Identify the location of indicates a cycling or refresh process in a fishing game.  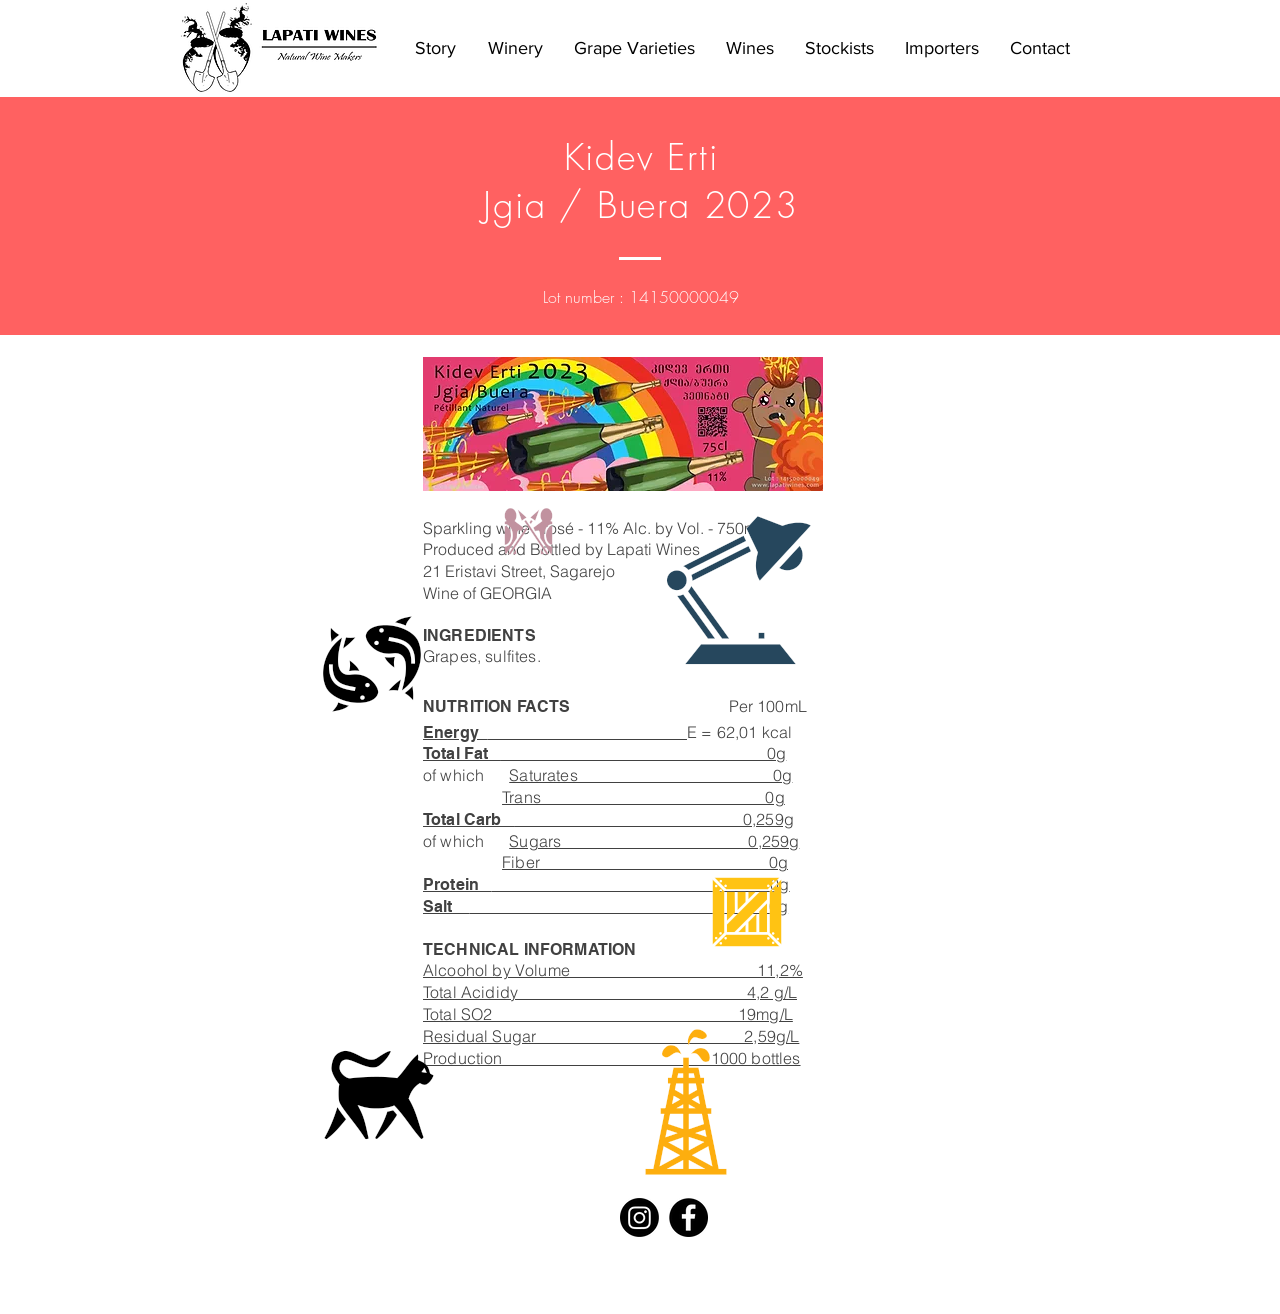
(372, 664).